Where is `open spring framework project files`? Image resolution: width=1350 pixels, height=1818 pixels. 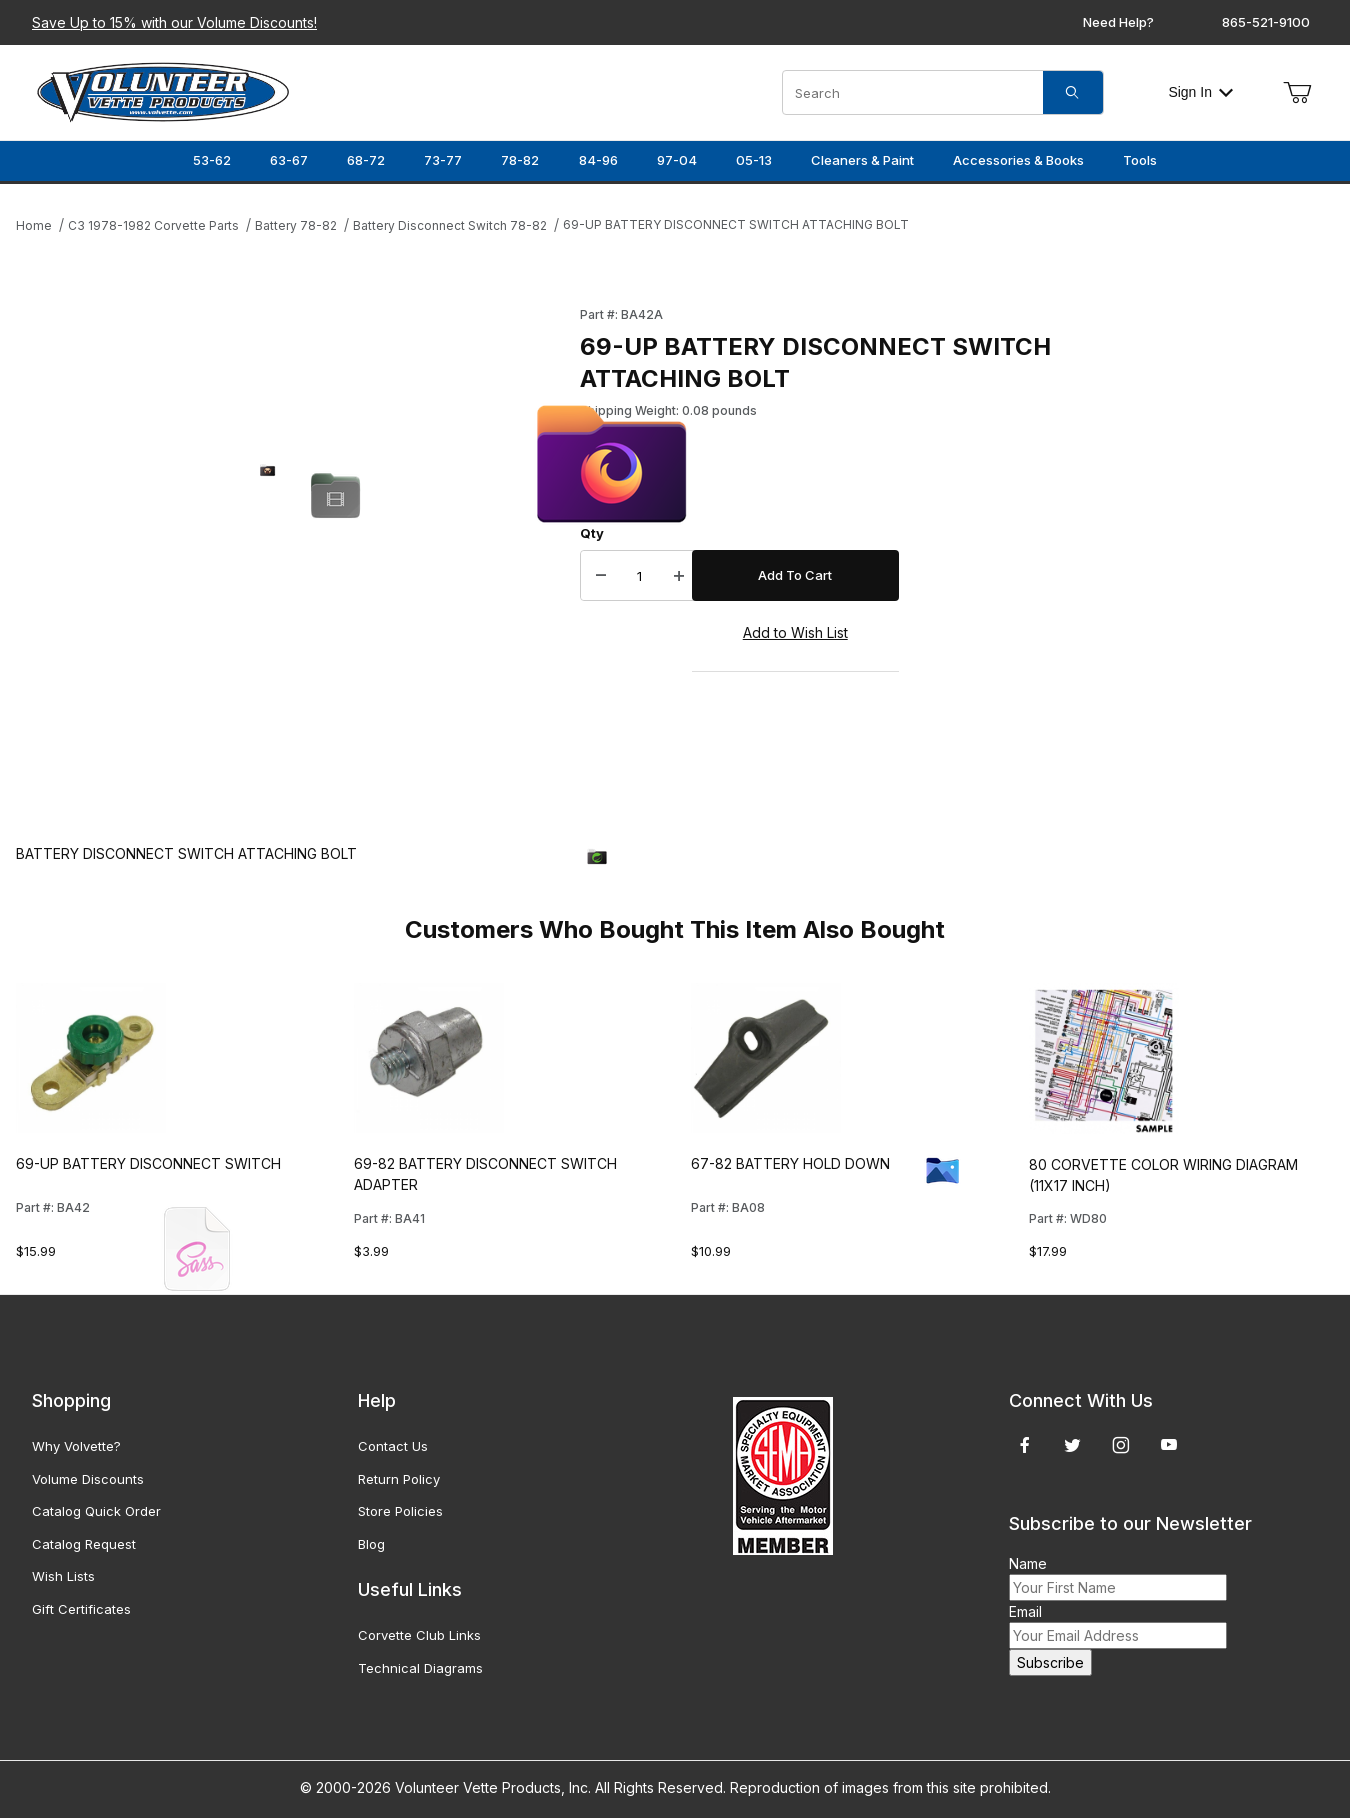 open spring framework project files is located at coordinates (597, 857).